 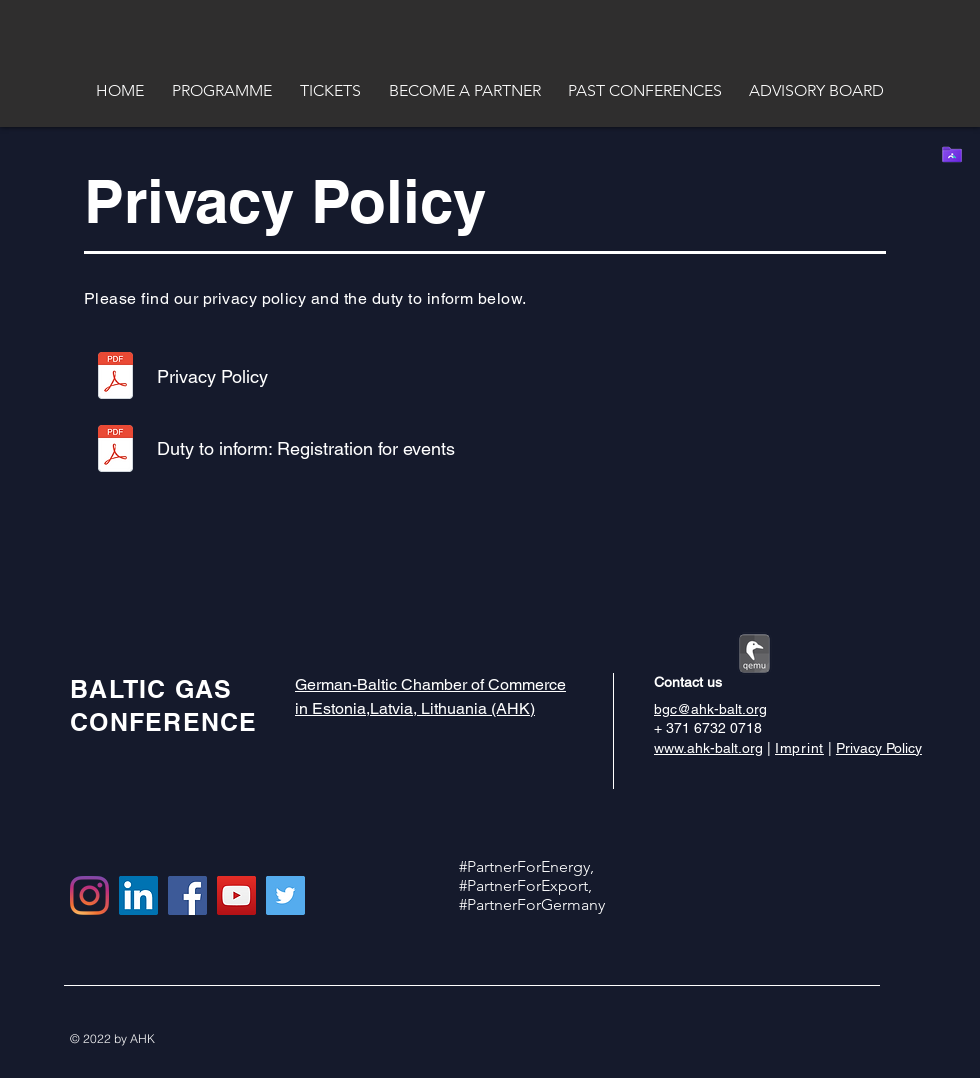 I want to click on qemu virtual disk image file, so click(x=754, y=653).